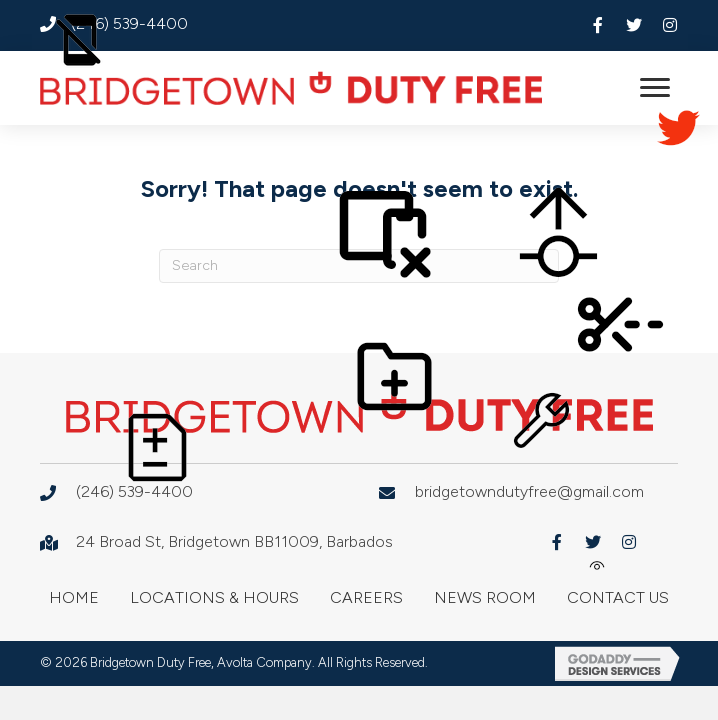  What do you see at coordinates (80, 40) in the screenshot?
I see `no cell phone service available` at bounding box center [80, 40].